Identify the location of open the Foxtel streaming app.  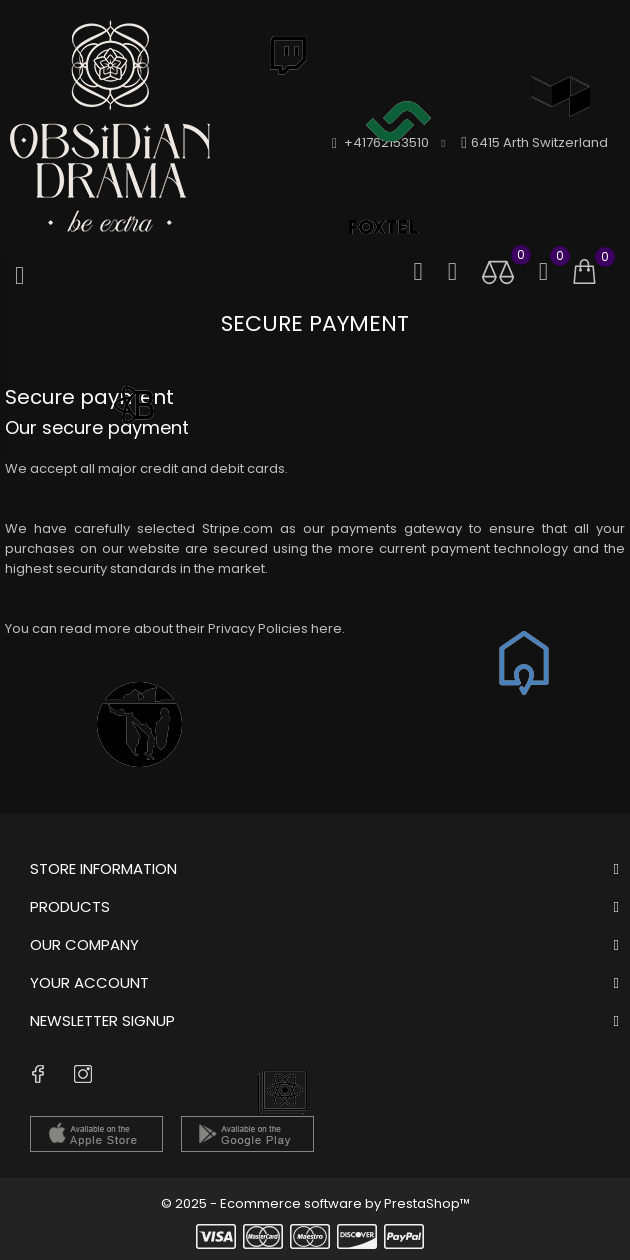
(384, 227).